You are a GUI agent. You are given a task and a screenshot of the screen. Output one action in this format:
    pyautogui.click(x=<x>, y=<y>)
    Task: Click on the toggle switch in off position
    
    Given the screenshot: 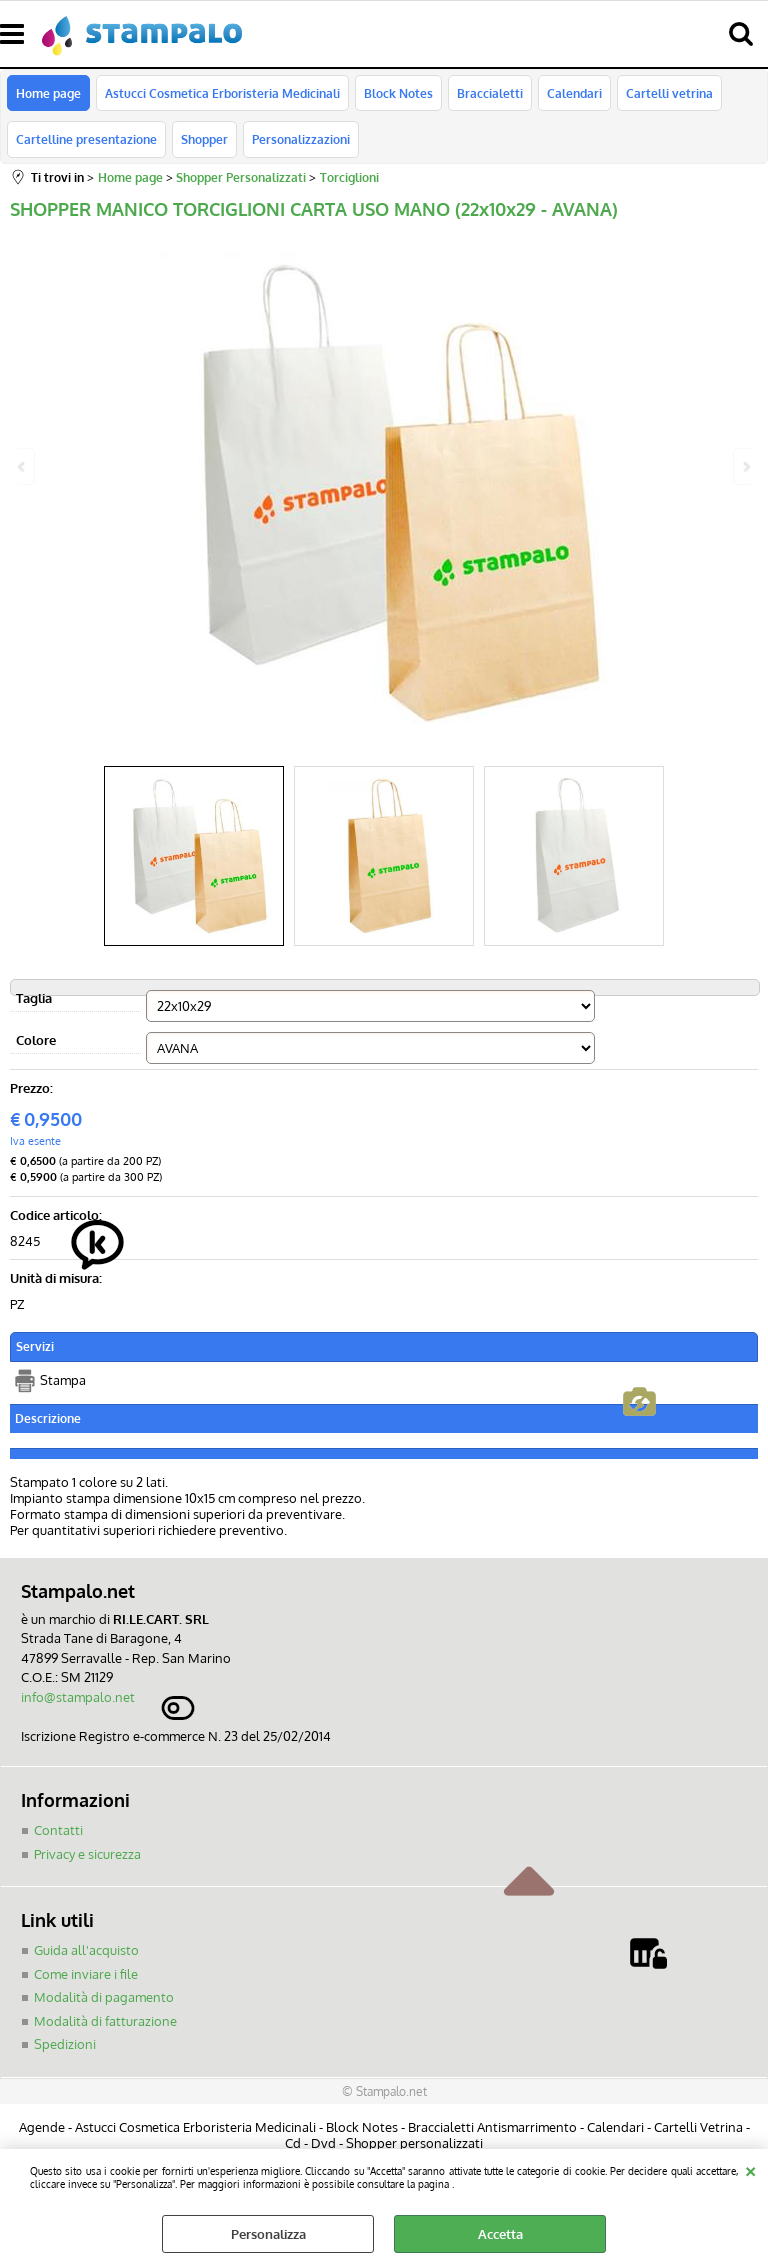 What is the action you would take?
    pyautogui.click(x=178, y=1708)
    